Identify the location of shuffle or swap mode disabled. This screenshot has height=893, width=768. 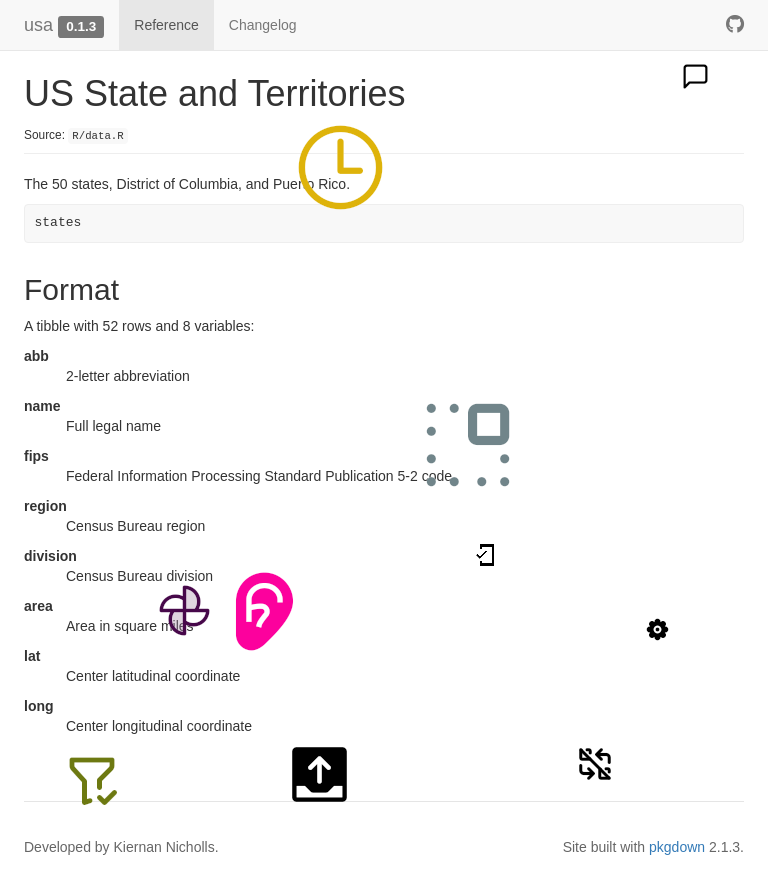
(595, 764).